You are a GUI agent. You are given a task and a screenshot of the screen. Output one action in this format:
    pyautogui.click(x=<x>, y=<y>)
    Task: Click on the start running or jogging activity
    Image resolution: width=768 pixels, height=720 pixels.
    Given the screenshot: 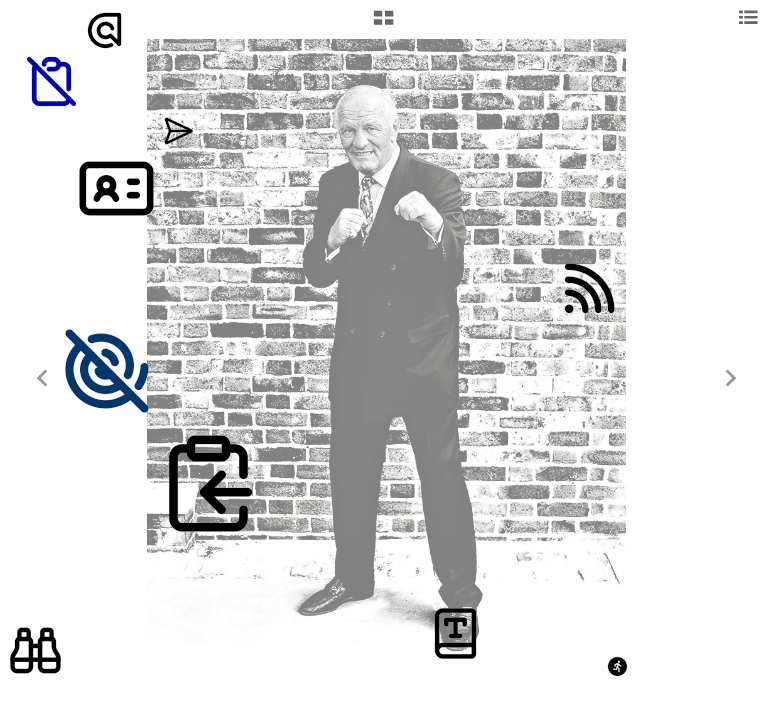 What is the action you would take?
    pyautogui.click(x=617, y=666)
    